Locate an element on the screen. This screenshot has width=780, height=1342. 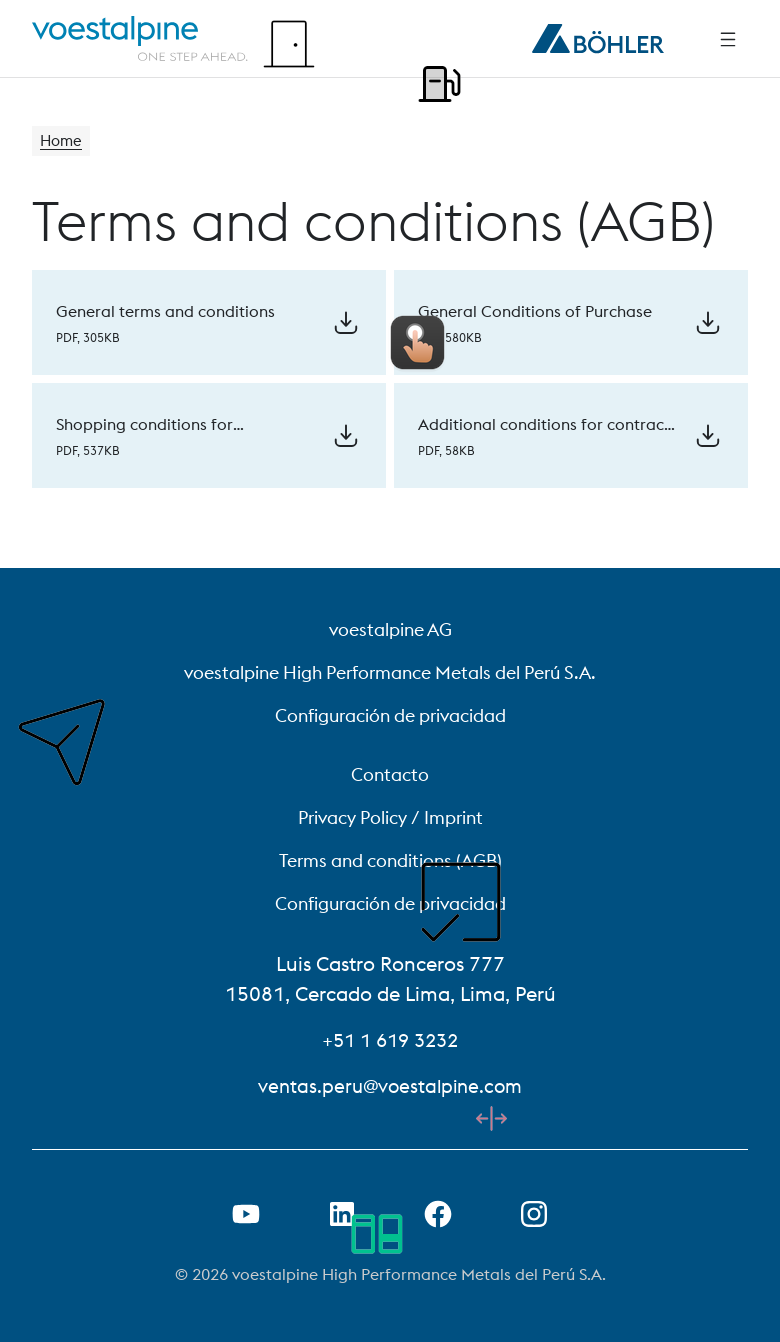
mark task as complete is located at coordinates (461, 902).